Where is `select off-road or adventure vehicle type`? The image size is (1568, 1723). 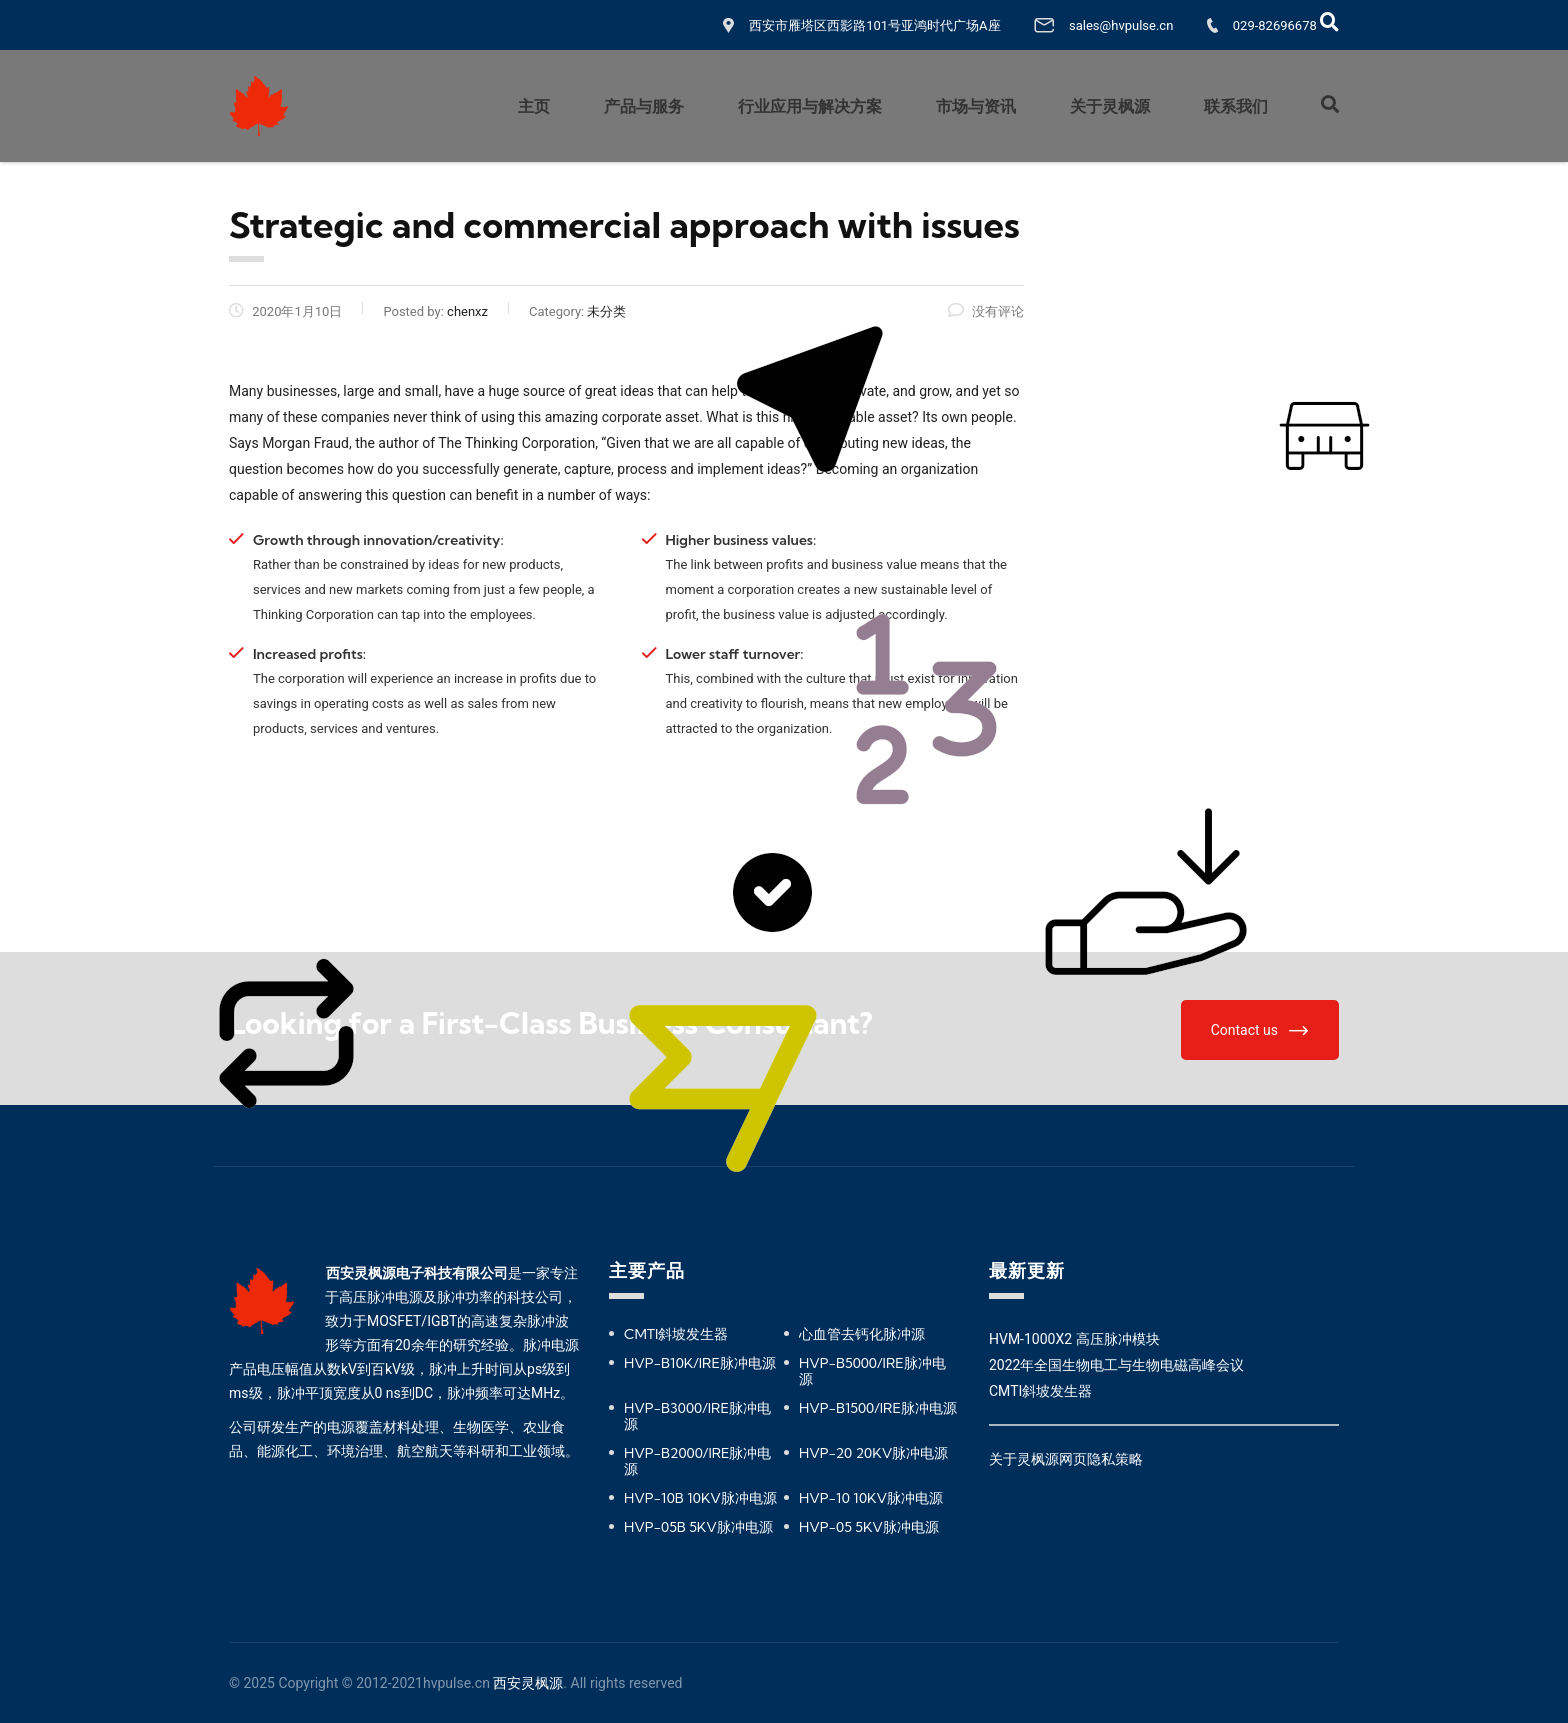 select off-road or adventure vehicle type is located at coordinates (1324, 437).